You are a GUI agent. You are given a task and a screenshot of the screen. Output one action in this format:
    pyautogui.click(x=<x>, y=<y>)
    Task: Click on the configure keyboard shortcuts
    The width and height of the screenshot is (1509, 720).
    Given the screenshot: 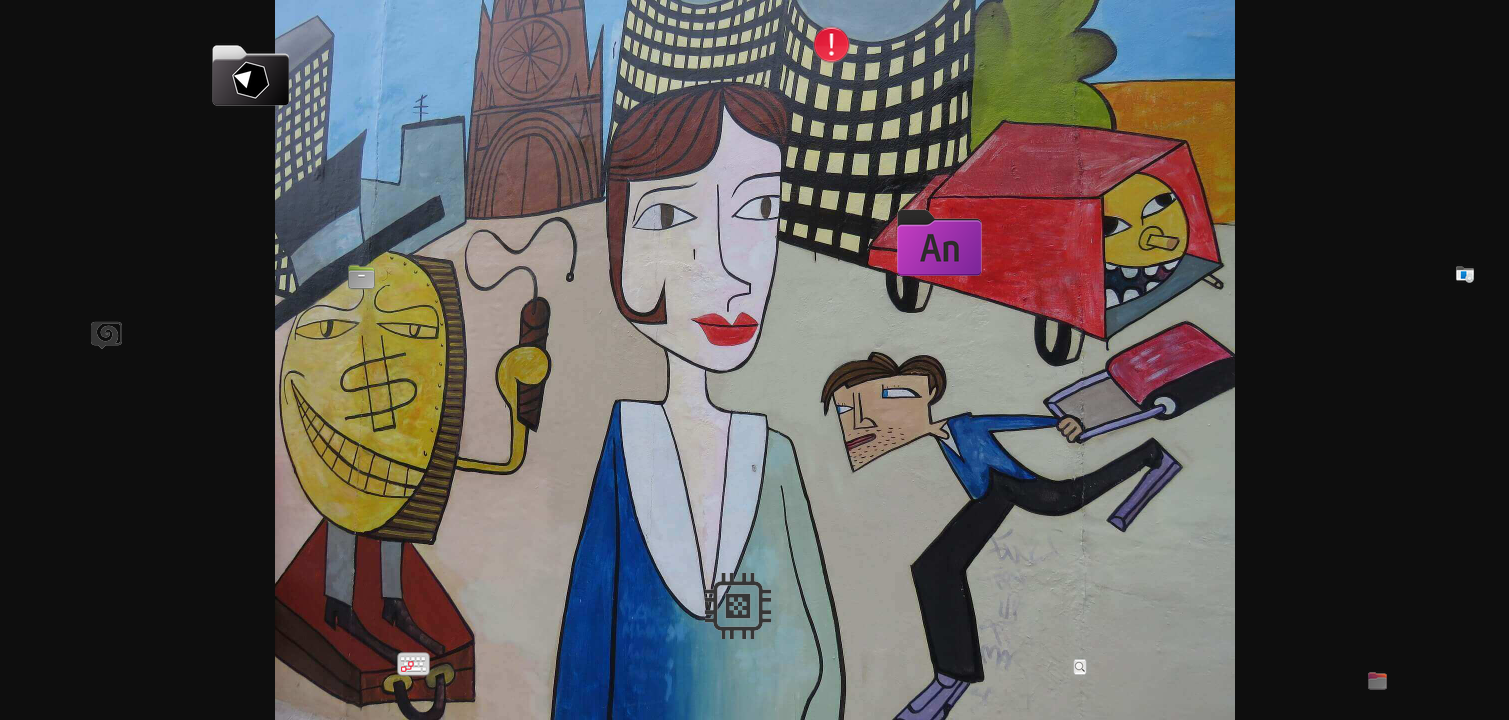 What is the action you would take?
    pyautogui.click(x=413, y=664)
    